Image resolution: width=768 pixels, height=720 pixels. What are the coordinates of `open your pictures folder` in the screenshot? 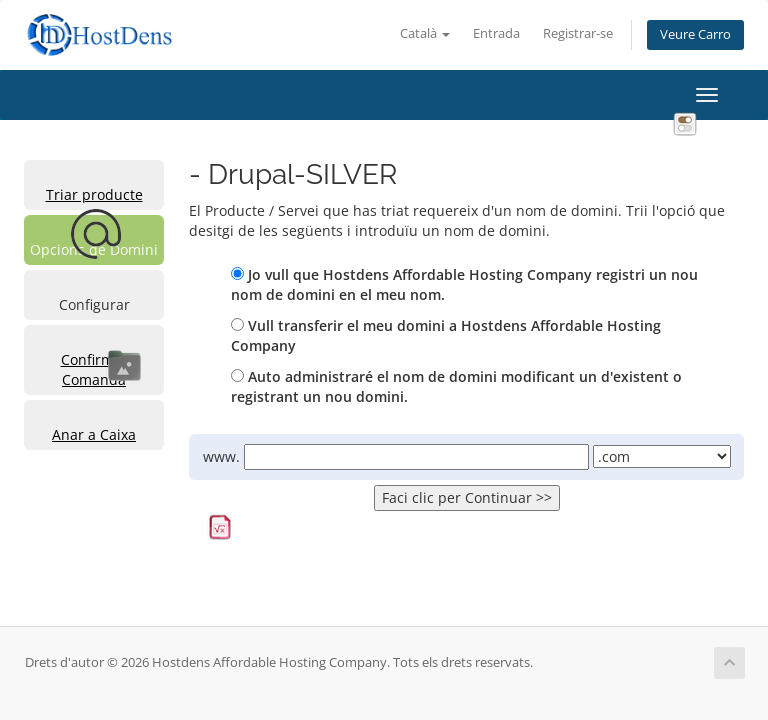 It's located at (124, 365).